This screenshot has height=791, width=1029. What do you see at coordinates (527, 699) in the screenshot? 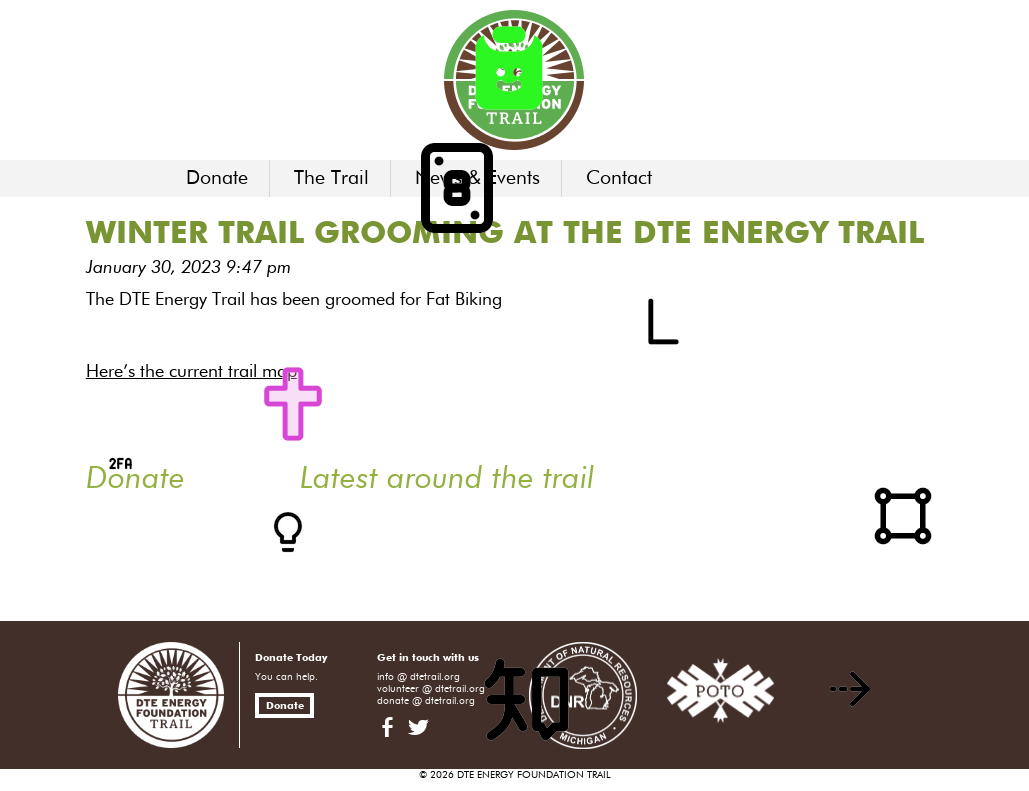
I see `open zhihu app` at bounding box center [527, 699].